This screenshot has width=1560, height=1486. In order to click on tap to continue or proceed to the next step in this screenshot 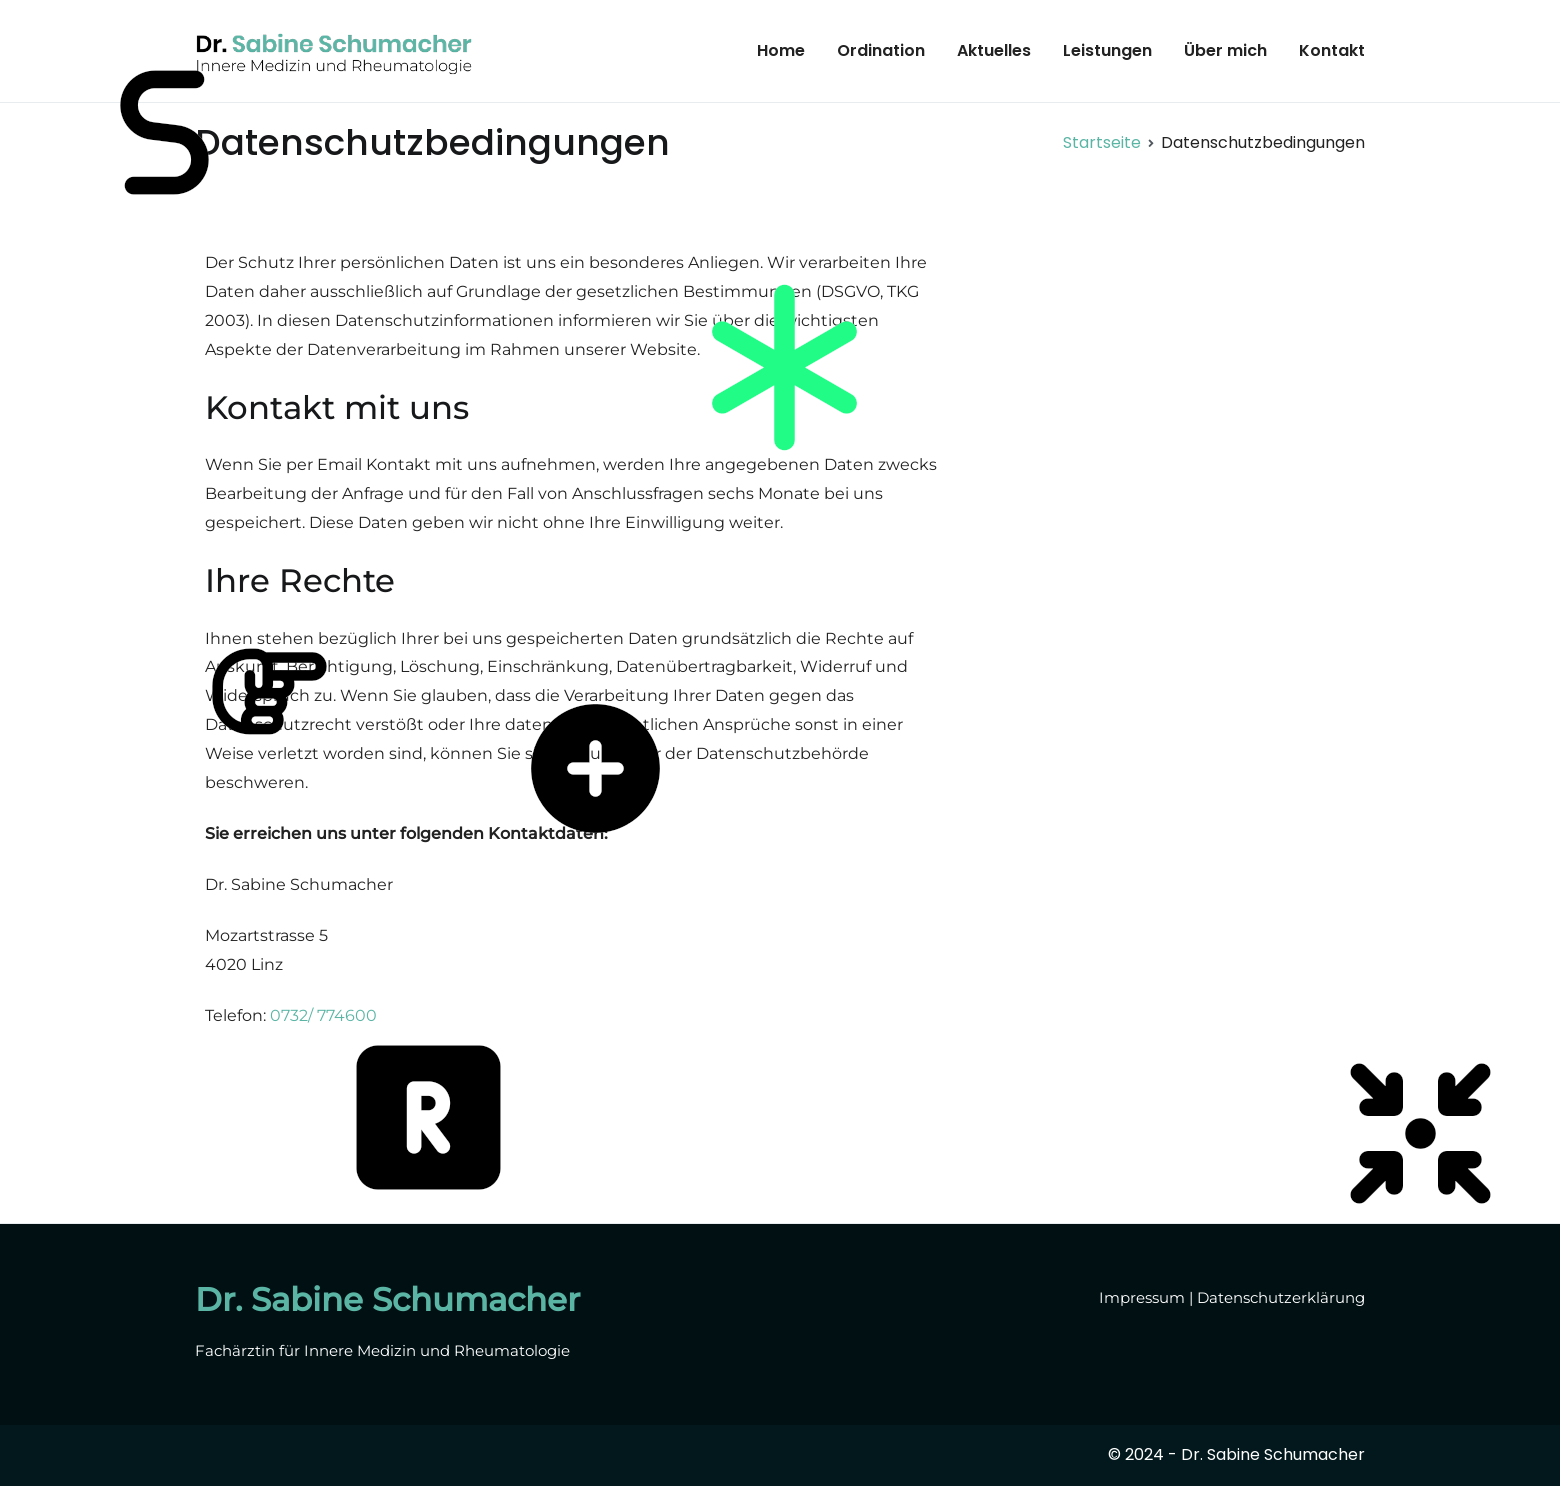, I will do `click(269, 691)`.